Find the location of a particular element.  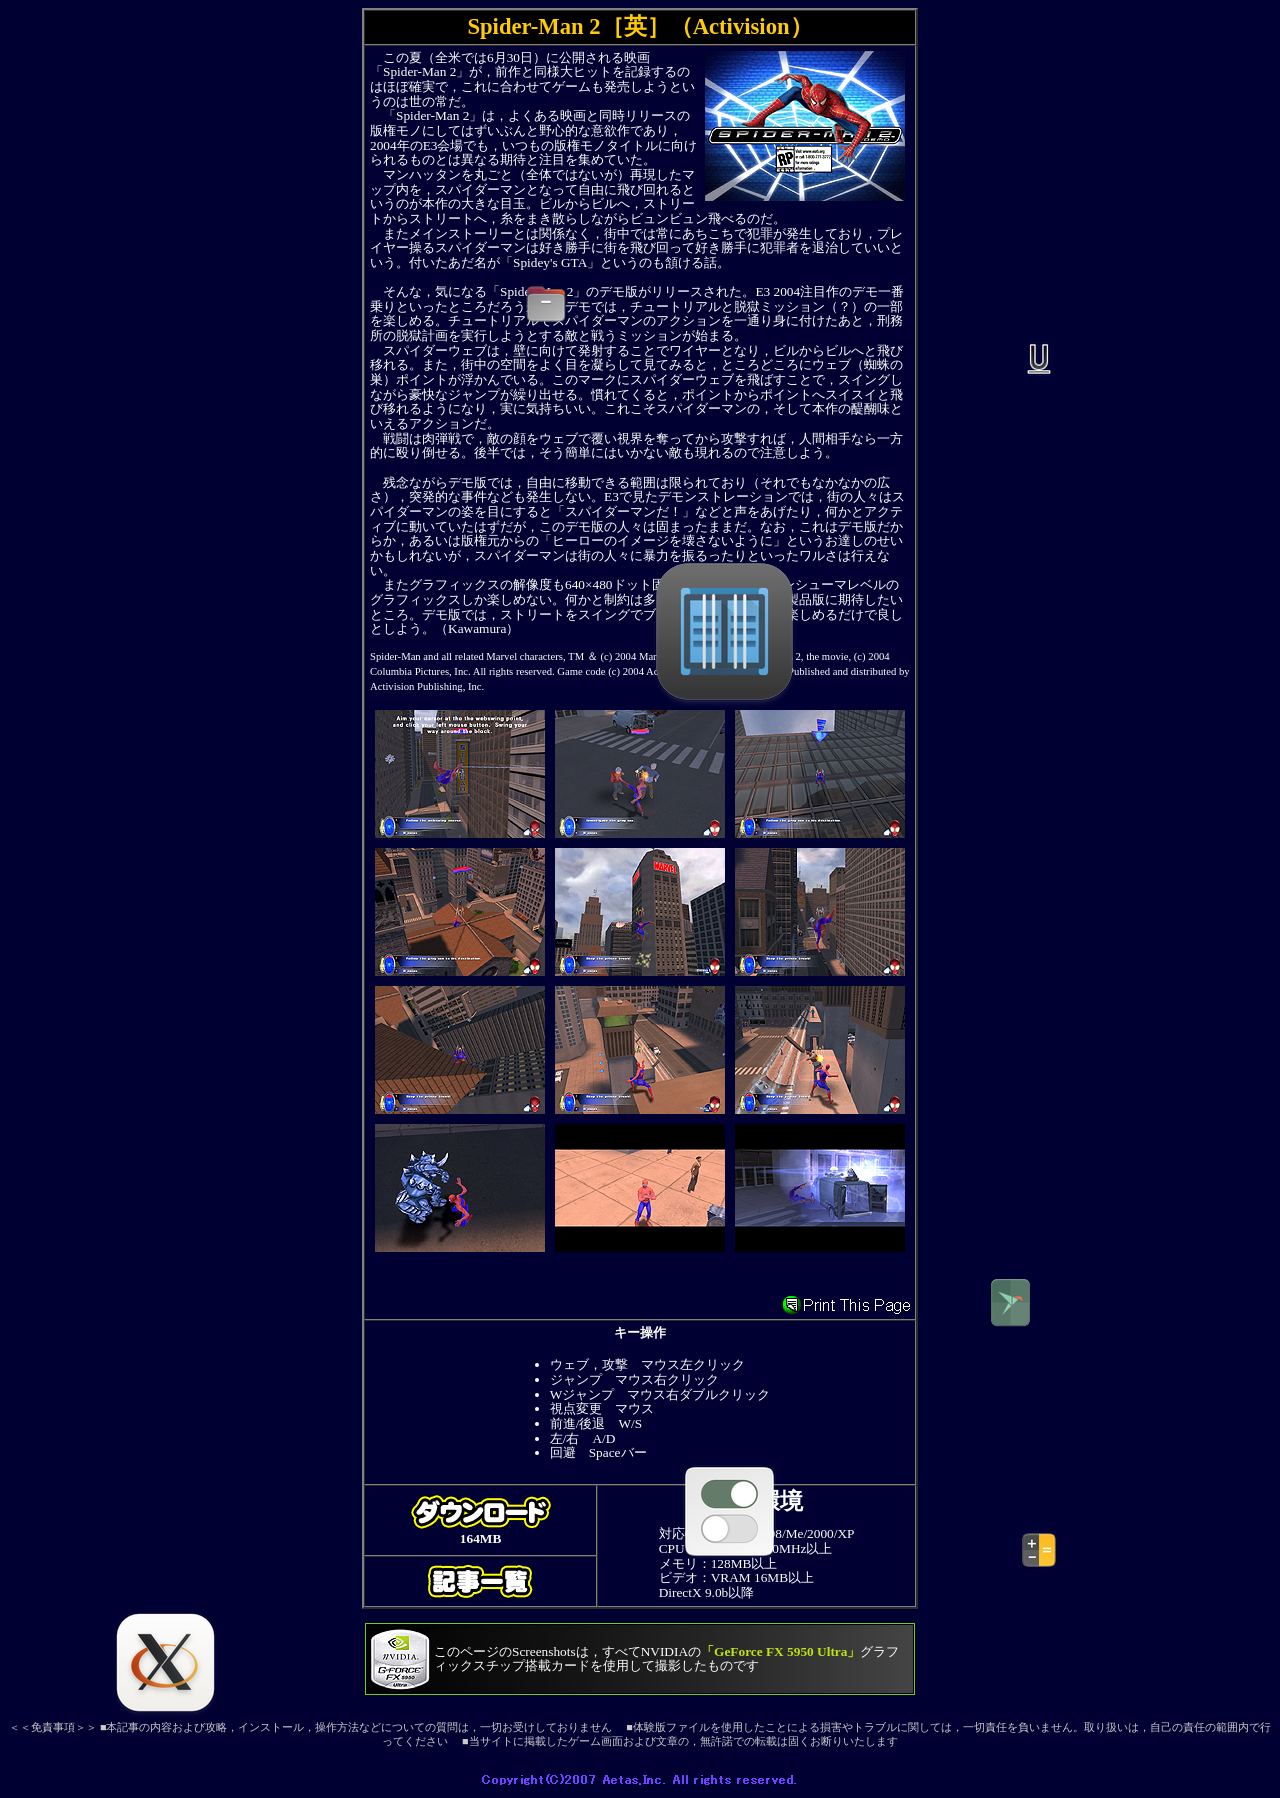

apply underline formatting to selected text is located at coordinates (1039, 359).